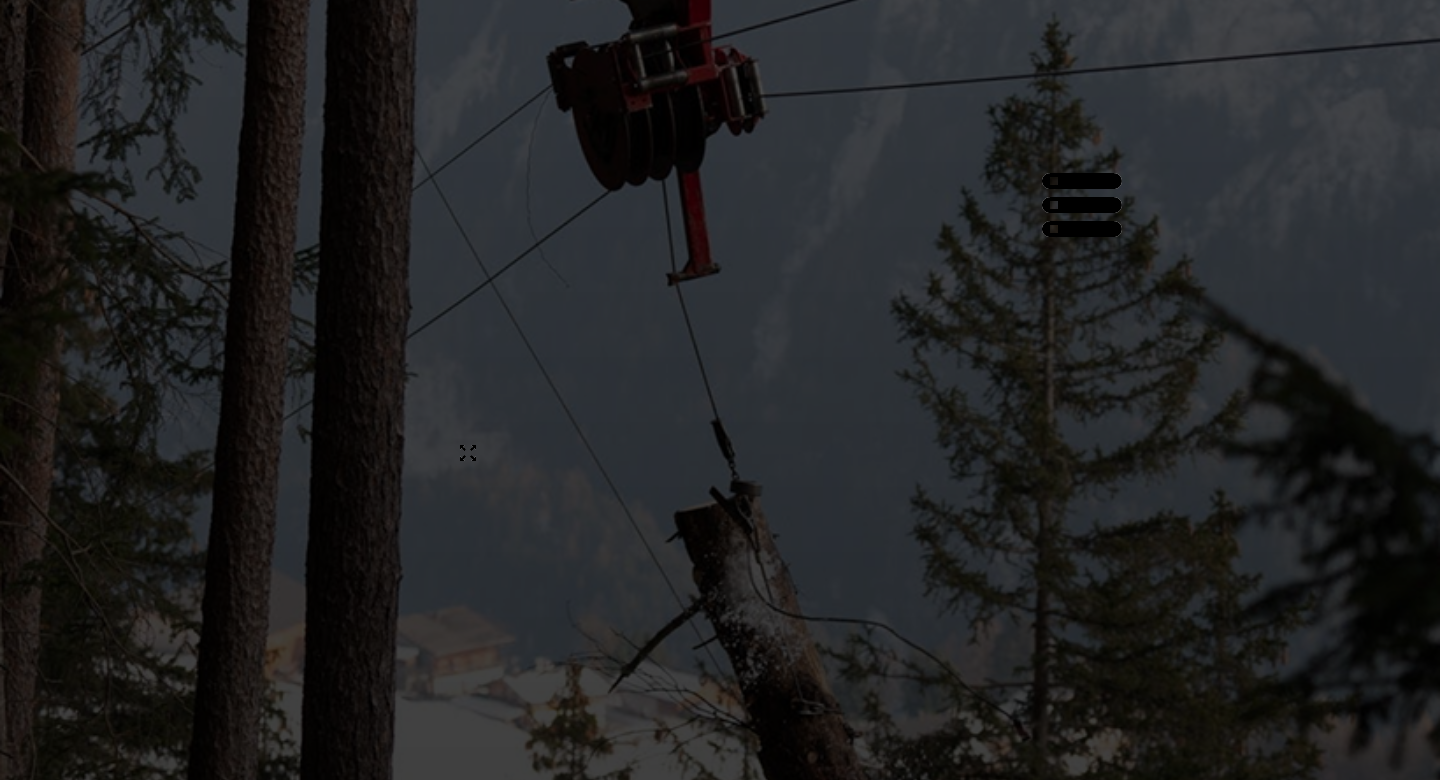  I want to click on expand to fullscreen view, so click(468, 453).